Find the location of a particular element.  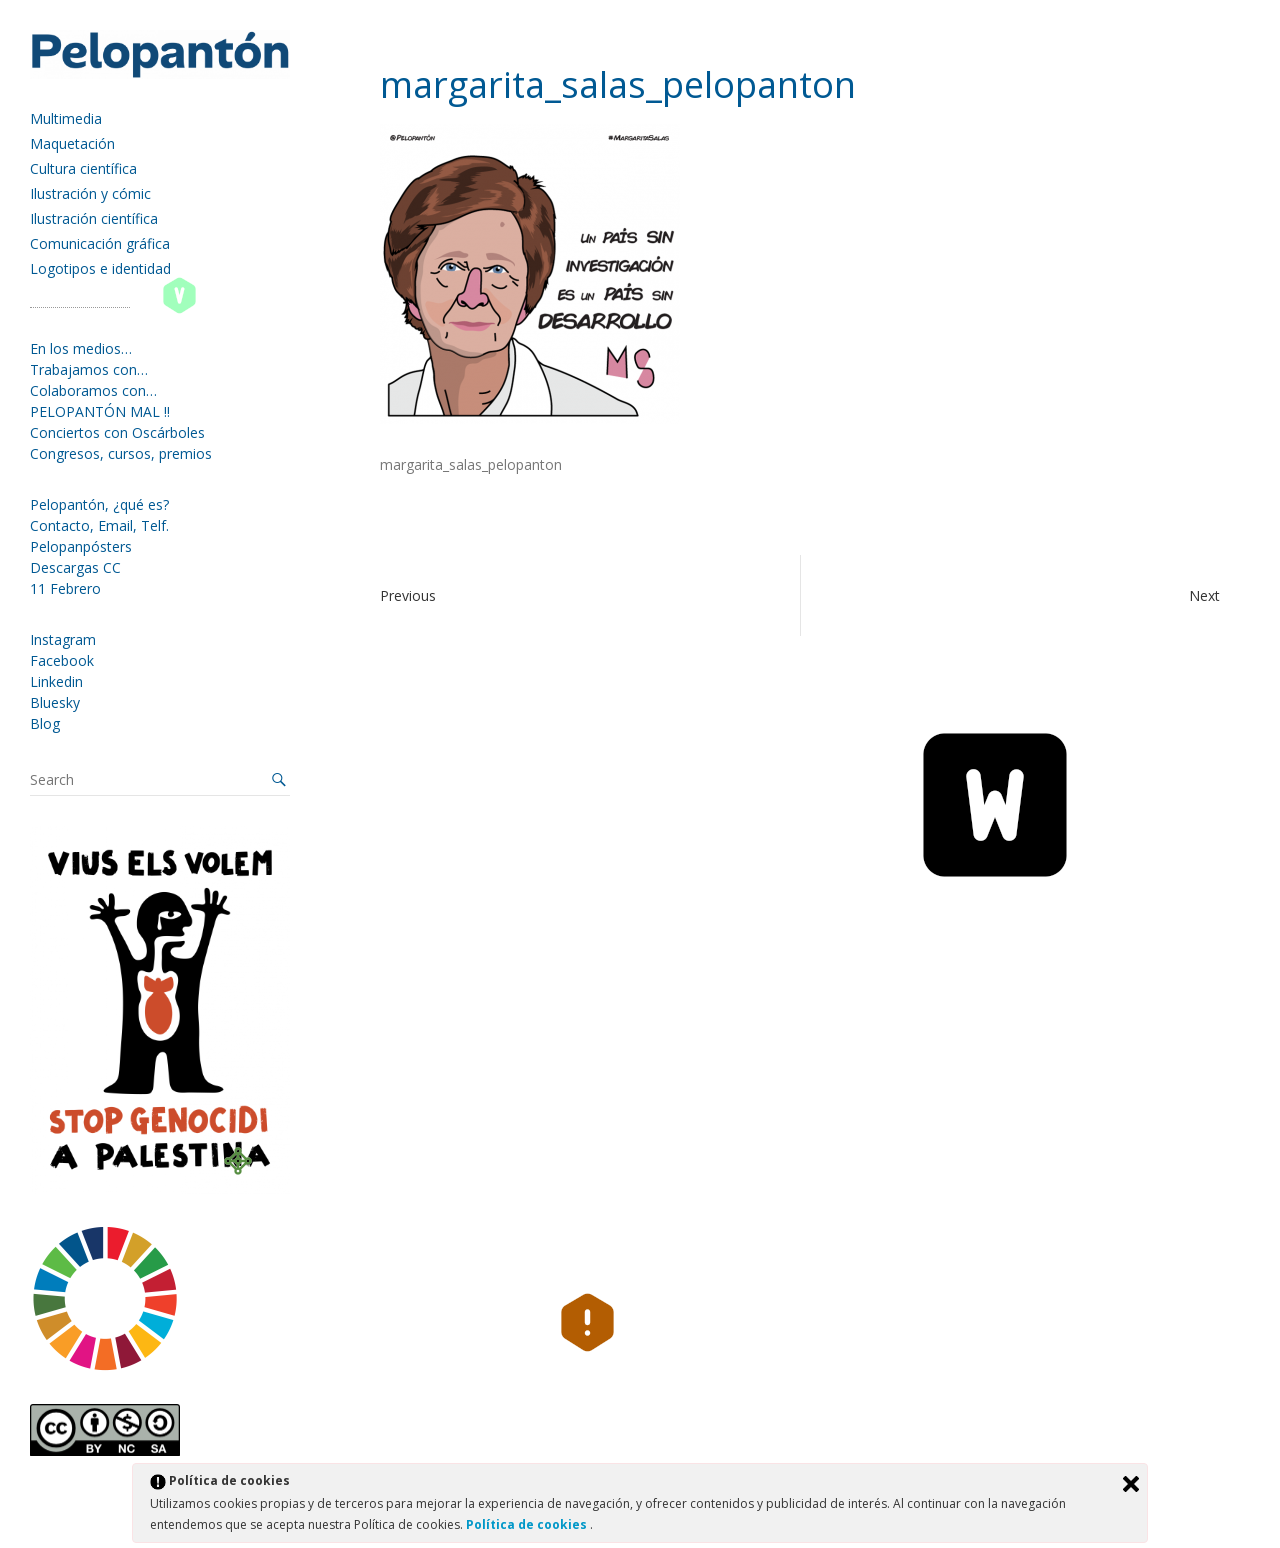

indicates a warning or alert status is located at coordinates (587, 1322).